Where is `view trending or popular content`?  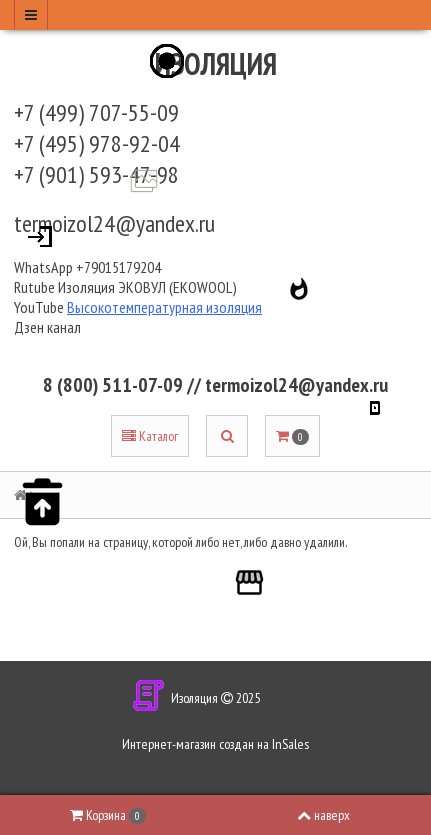 view trending or popular content is located at coordinates (299, 289).